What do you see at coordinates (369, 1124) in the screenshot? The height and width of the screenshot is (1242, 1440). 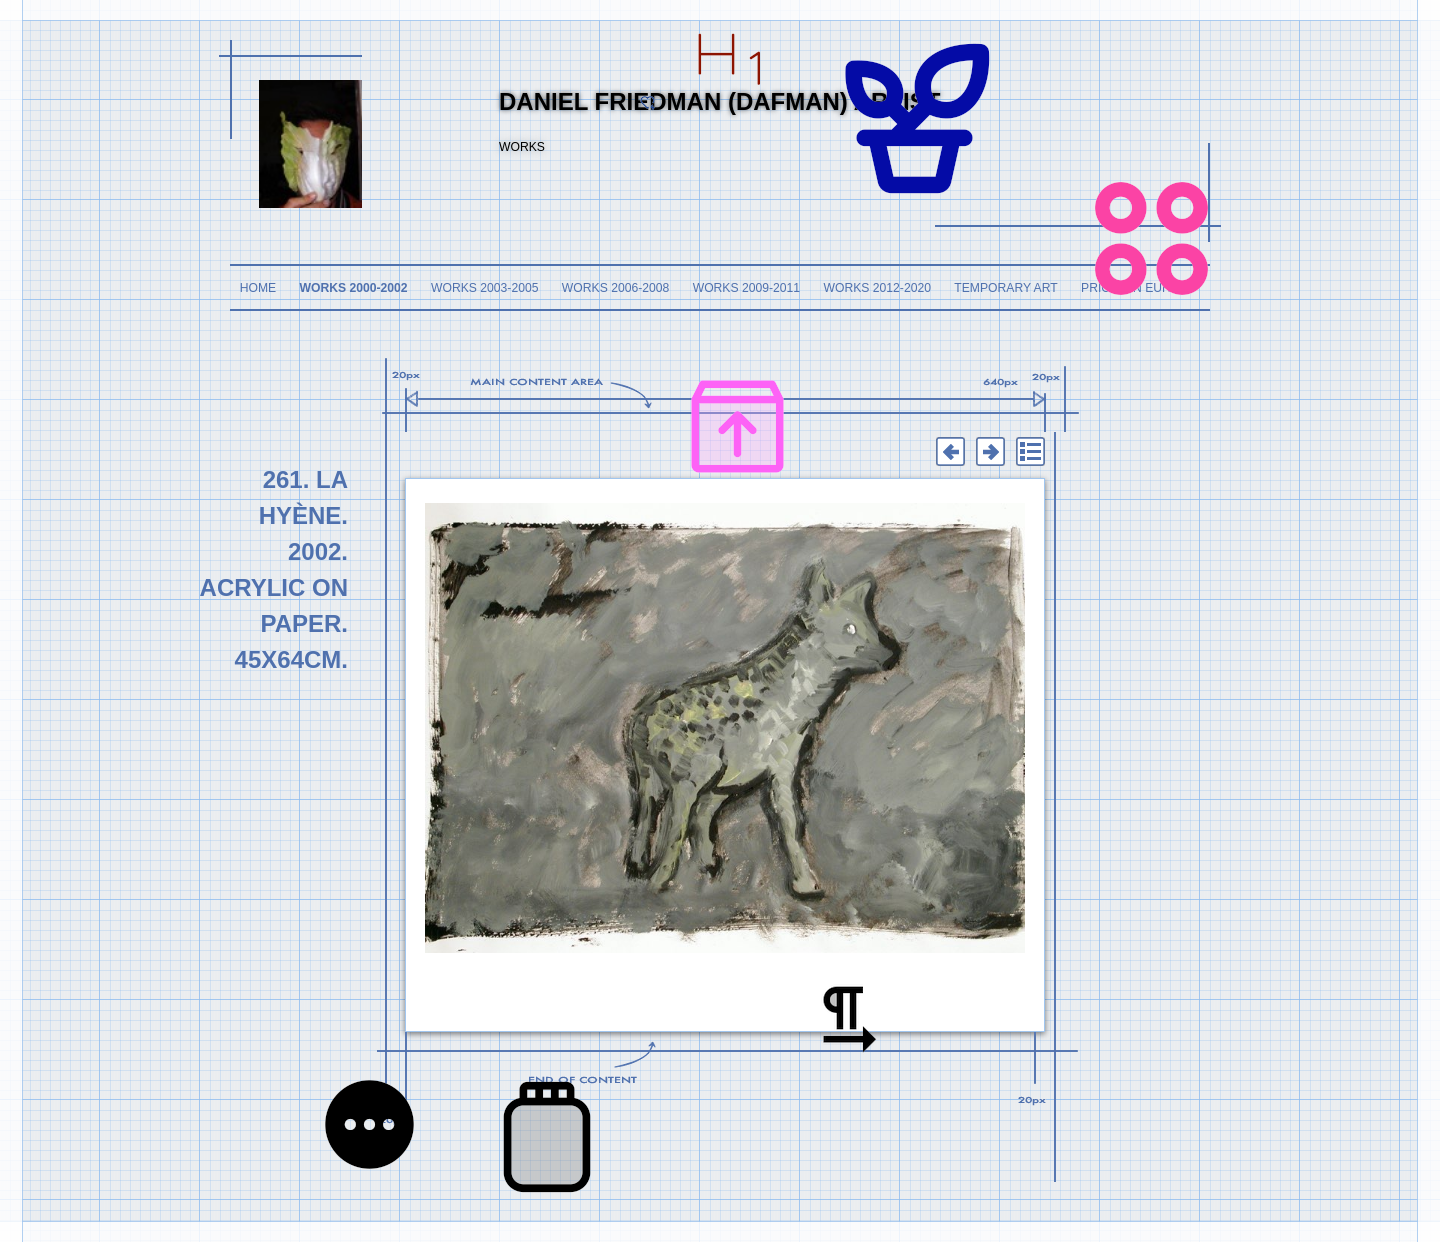 I see `access more options or actions` at bounding box center [369, 1124].